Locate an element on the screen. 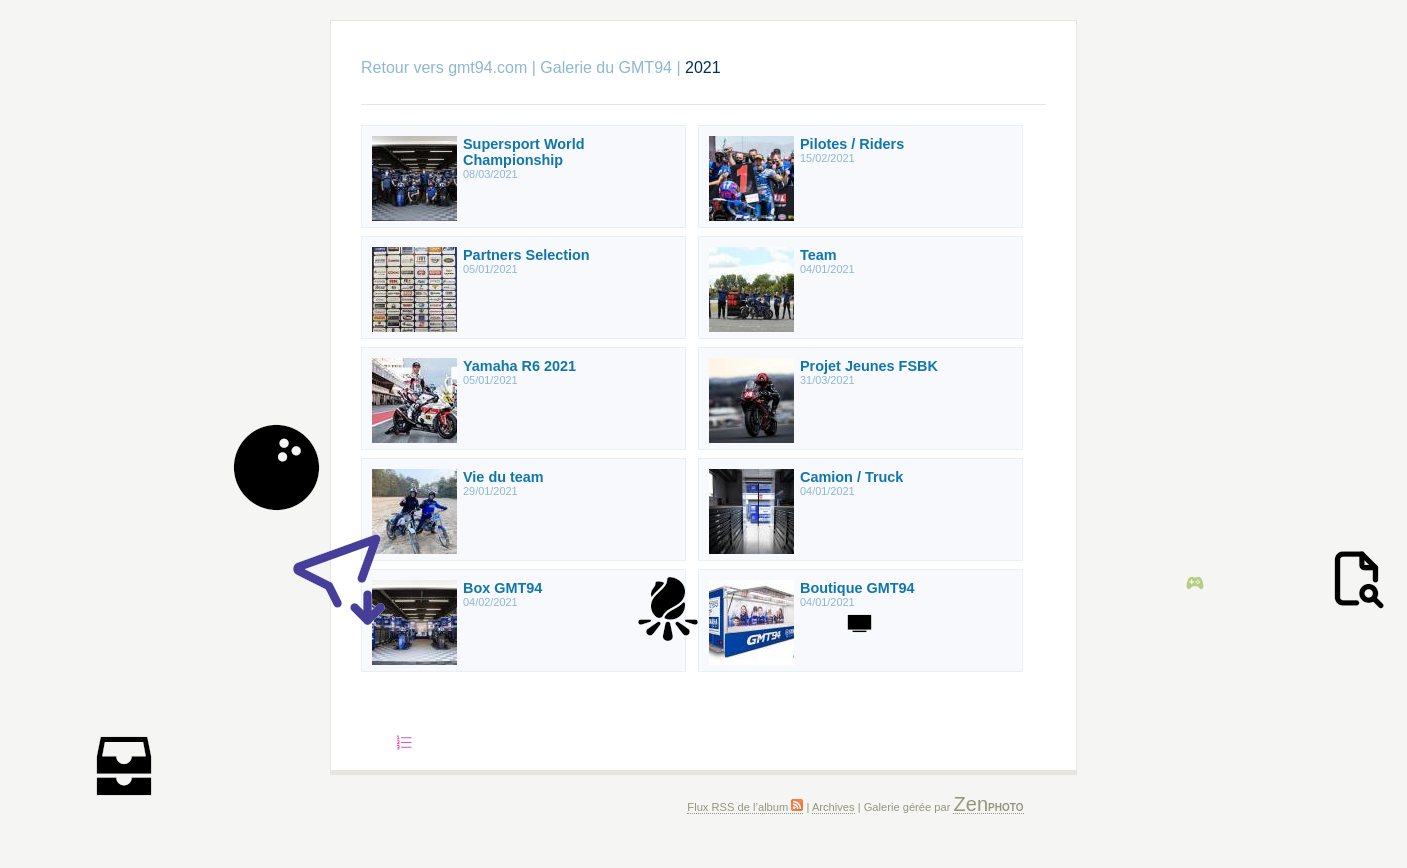 The width and height of the screenshot is (1407, 868). format text as a numbered list is located at coordinates (404, 742).